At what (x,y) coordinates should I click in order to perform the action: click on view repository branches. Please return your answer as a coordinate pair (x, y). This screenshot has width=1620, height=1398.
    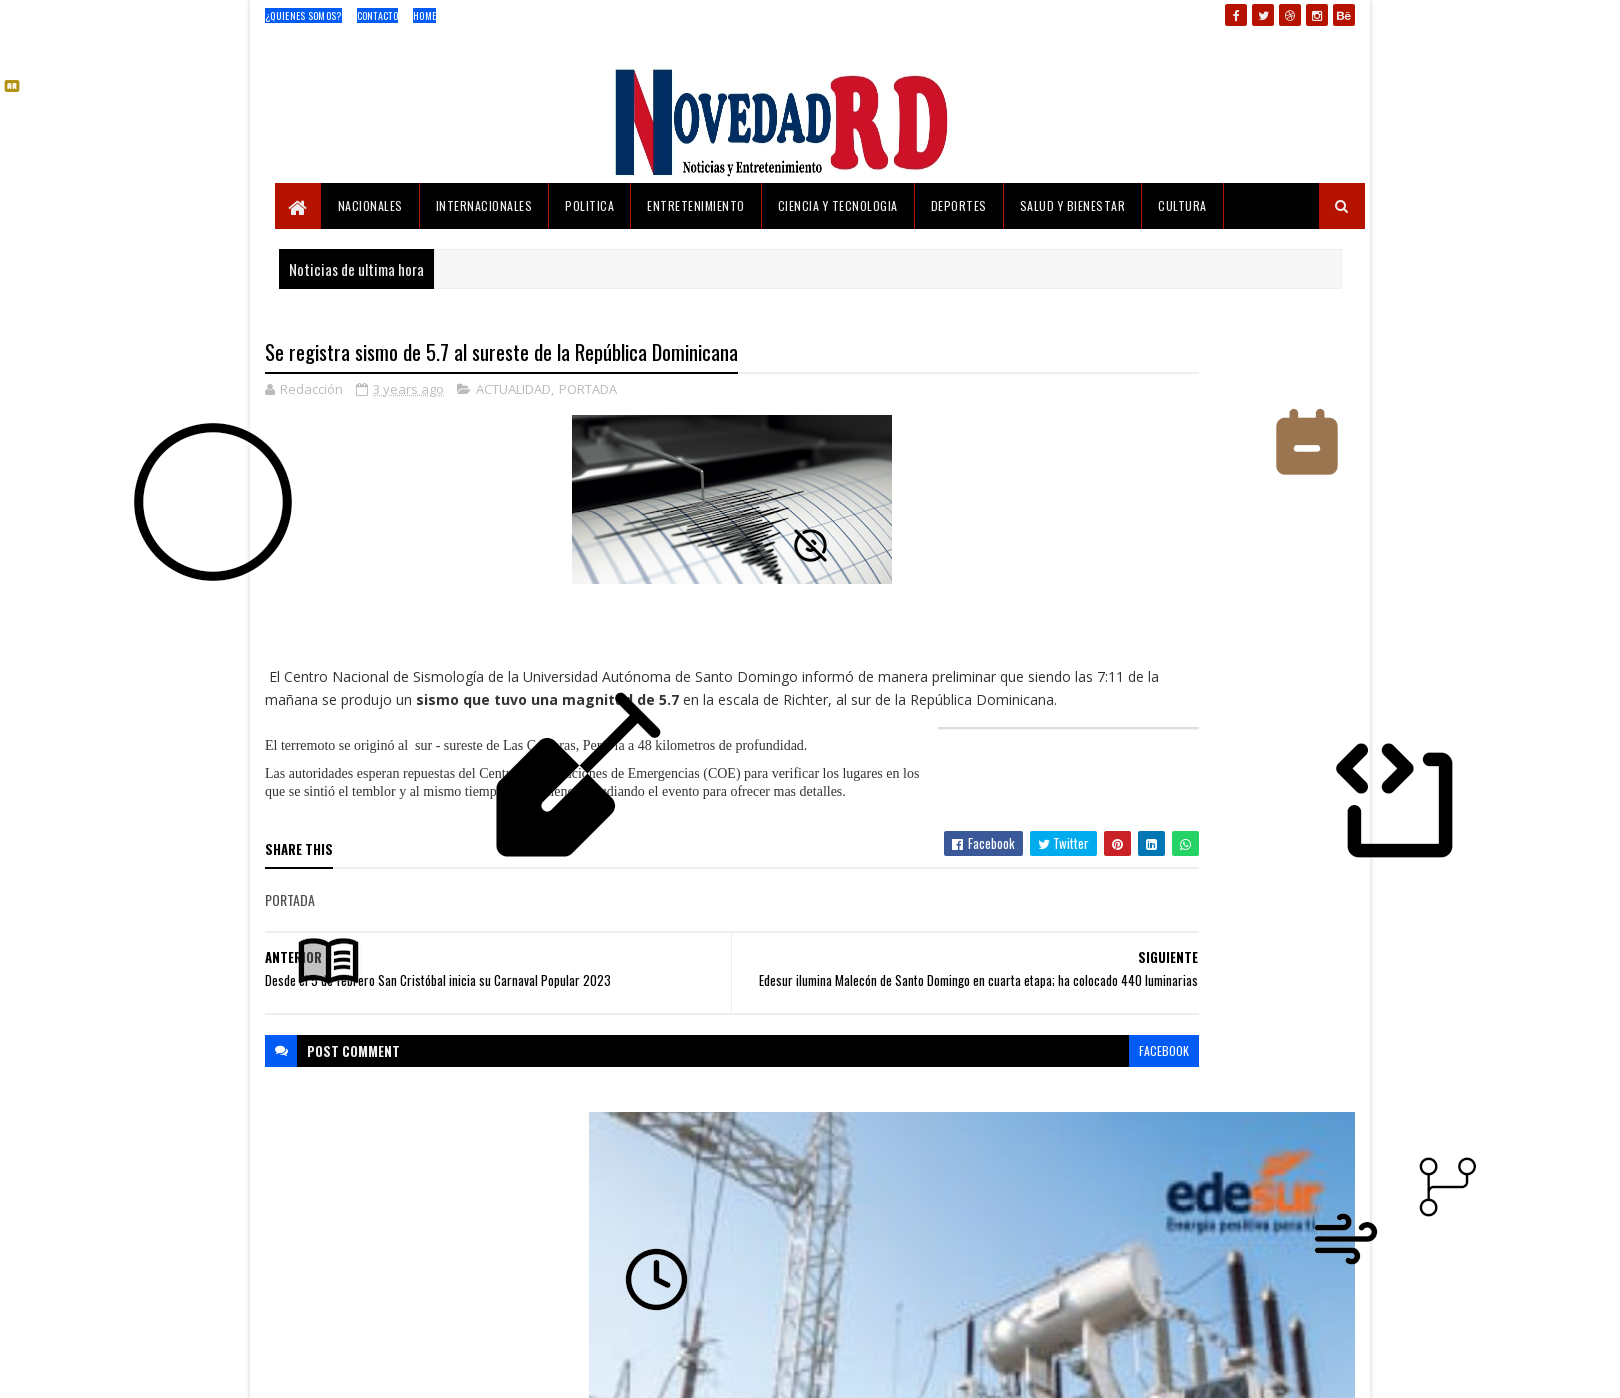
    Looking at the image, I should click on (1444, 1187).